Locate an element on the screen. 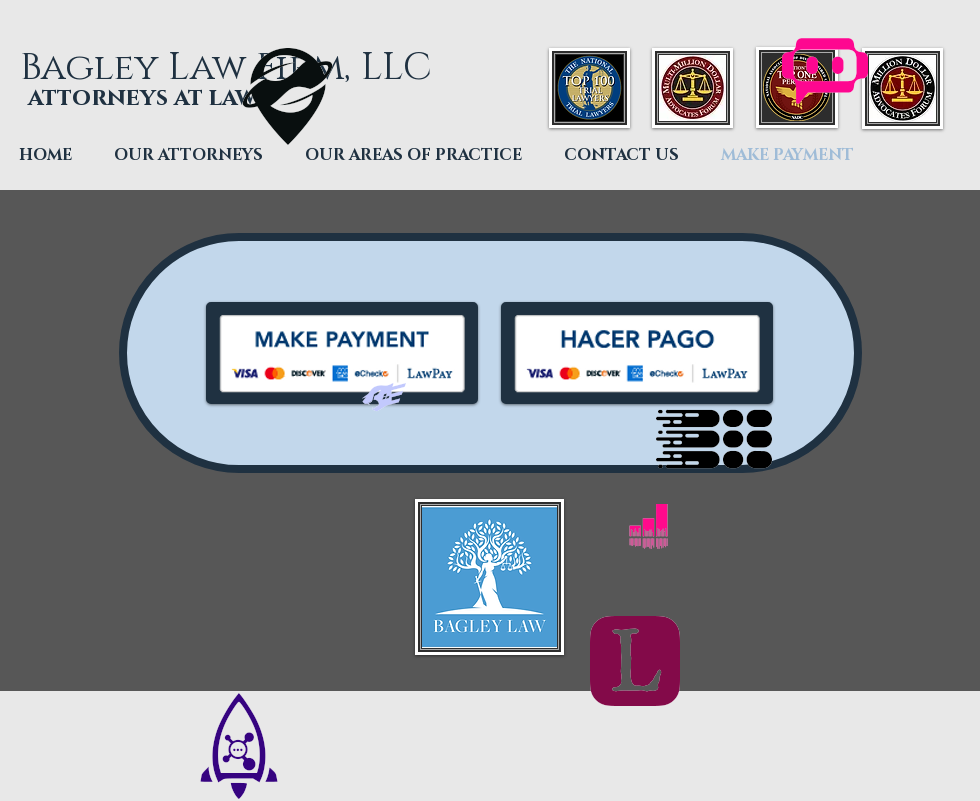 This screenshot has height=801, width=980. open soundcharts music analytics platform is located at coordinates (648, 526).